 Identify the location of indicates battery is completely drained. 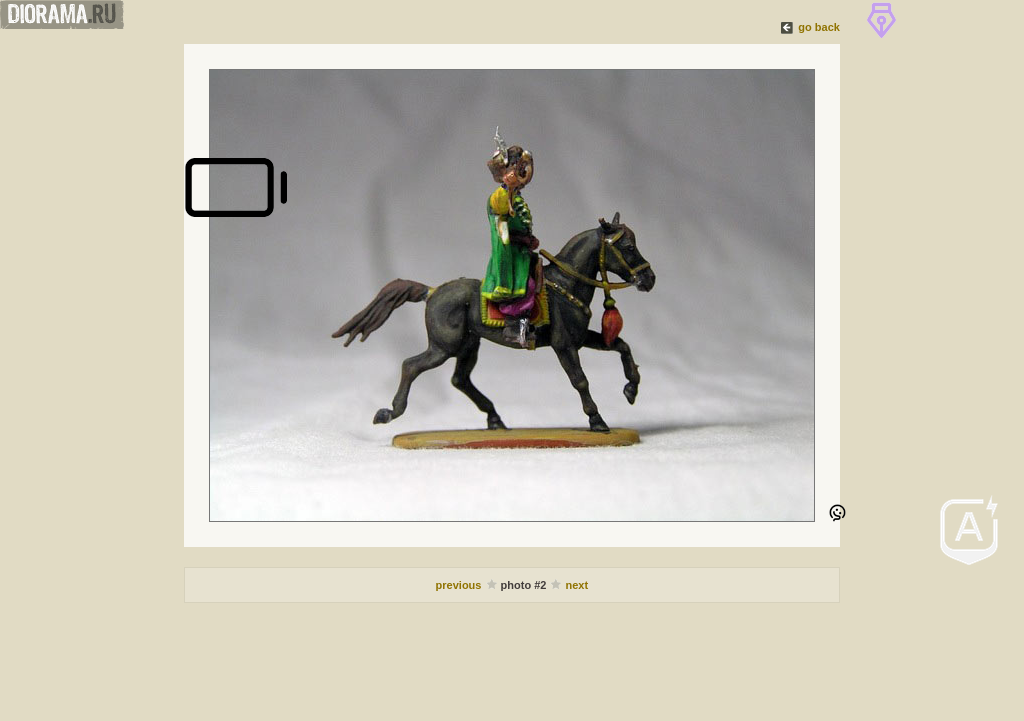
(234, 187).